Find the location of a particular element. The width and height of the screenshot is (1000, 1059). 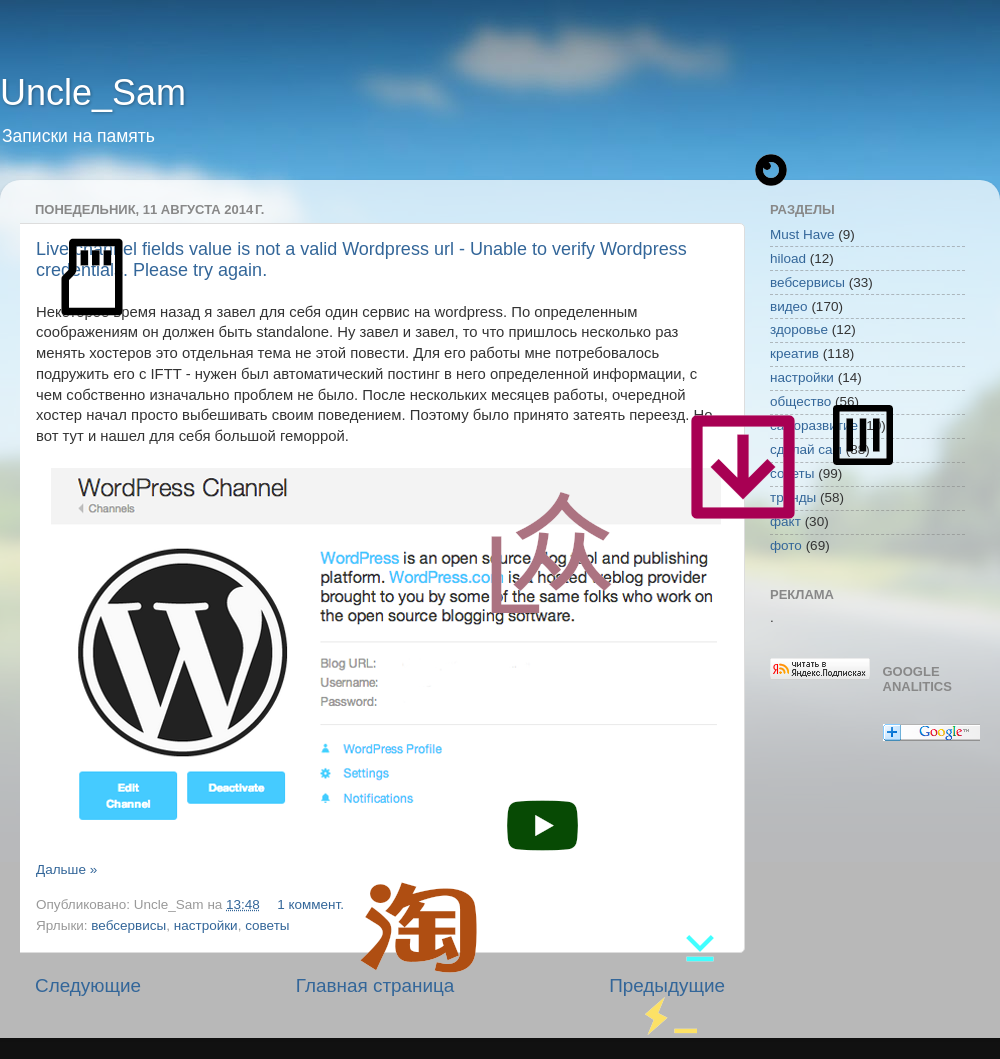

skip to bottom of page or list is located at coordinates (700, 950).